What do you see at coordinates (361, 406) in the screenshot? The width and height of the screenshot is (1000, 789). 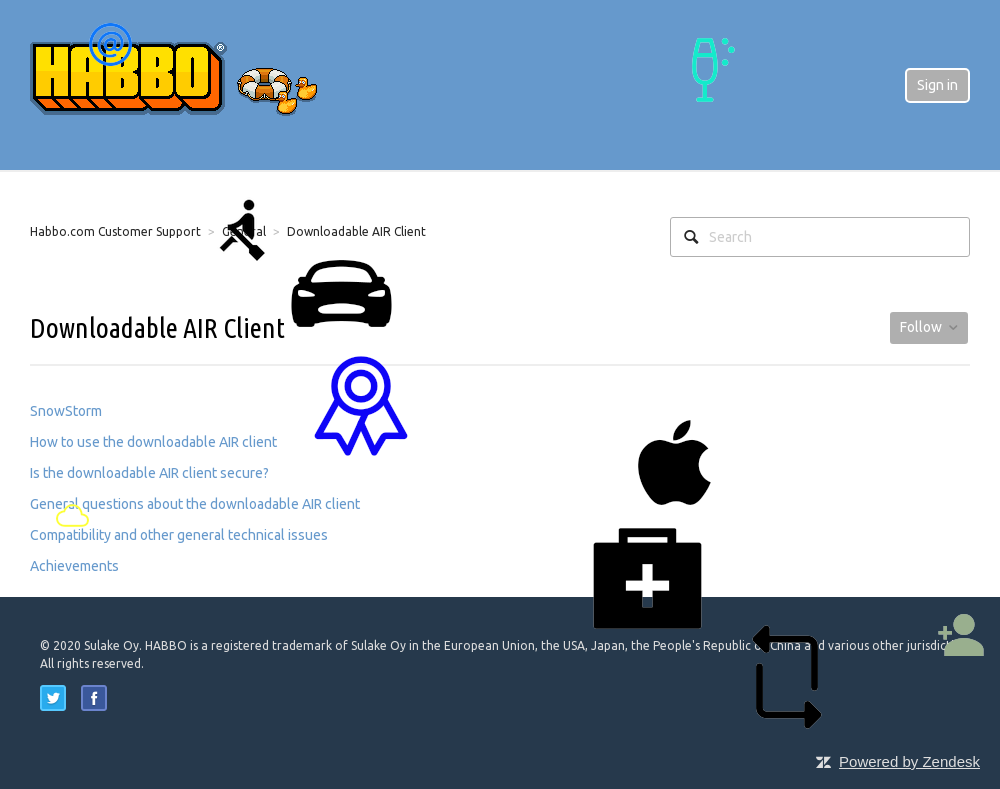 I see `view achievements or awards` at bounding box center [361, 406].